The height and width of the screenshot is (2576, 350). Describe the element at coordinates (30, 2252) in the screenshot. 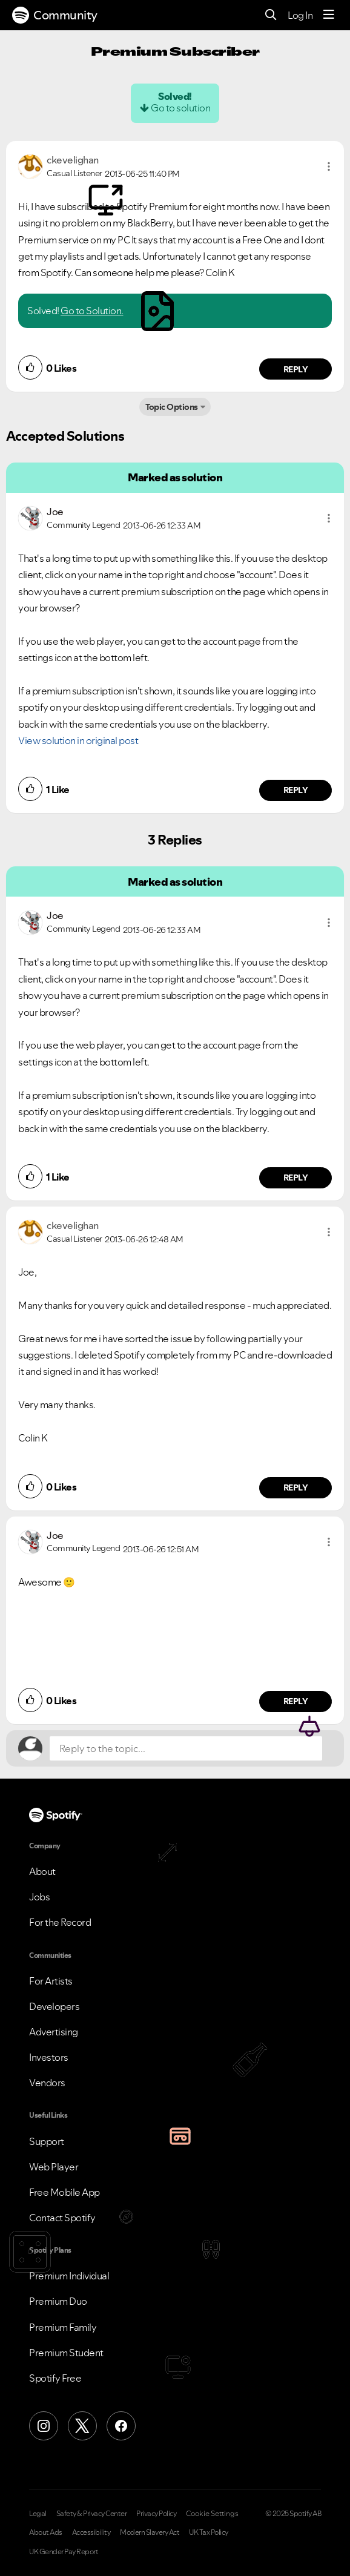

I see `randomize or shuffle content` at that location.